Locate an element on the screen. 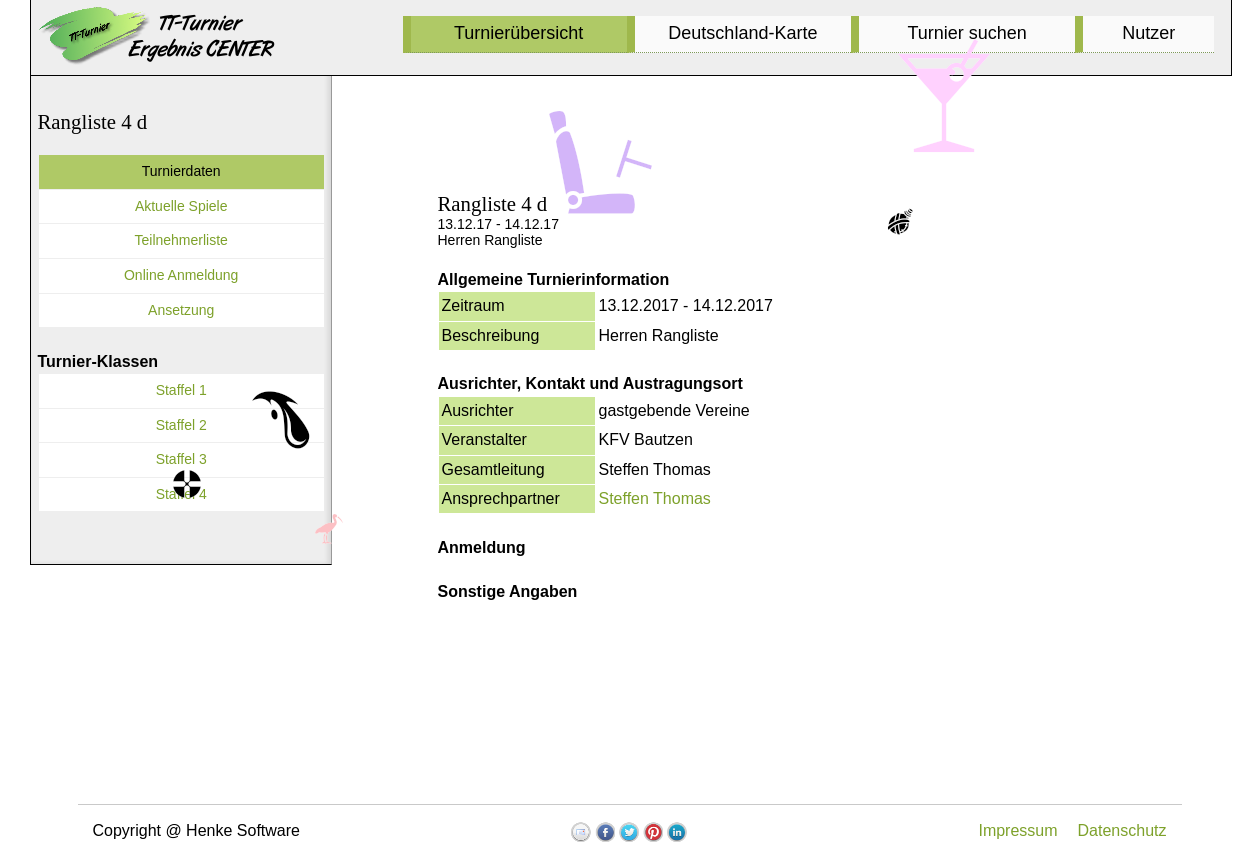  indicates a slime or liquid-based ability in a game is located at coordinates (280, 420).